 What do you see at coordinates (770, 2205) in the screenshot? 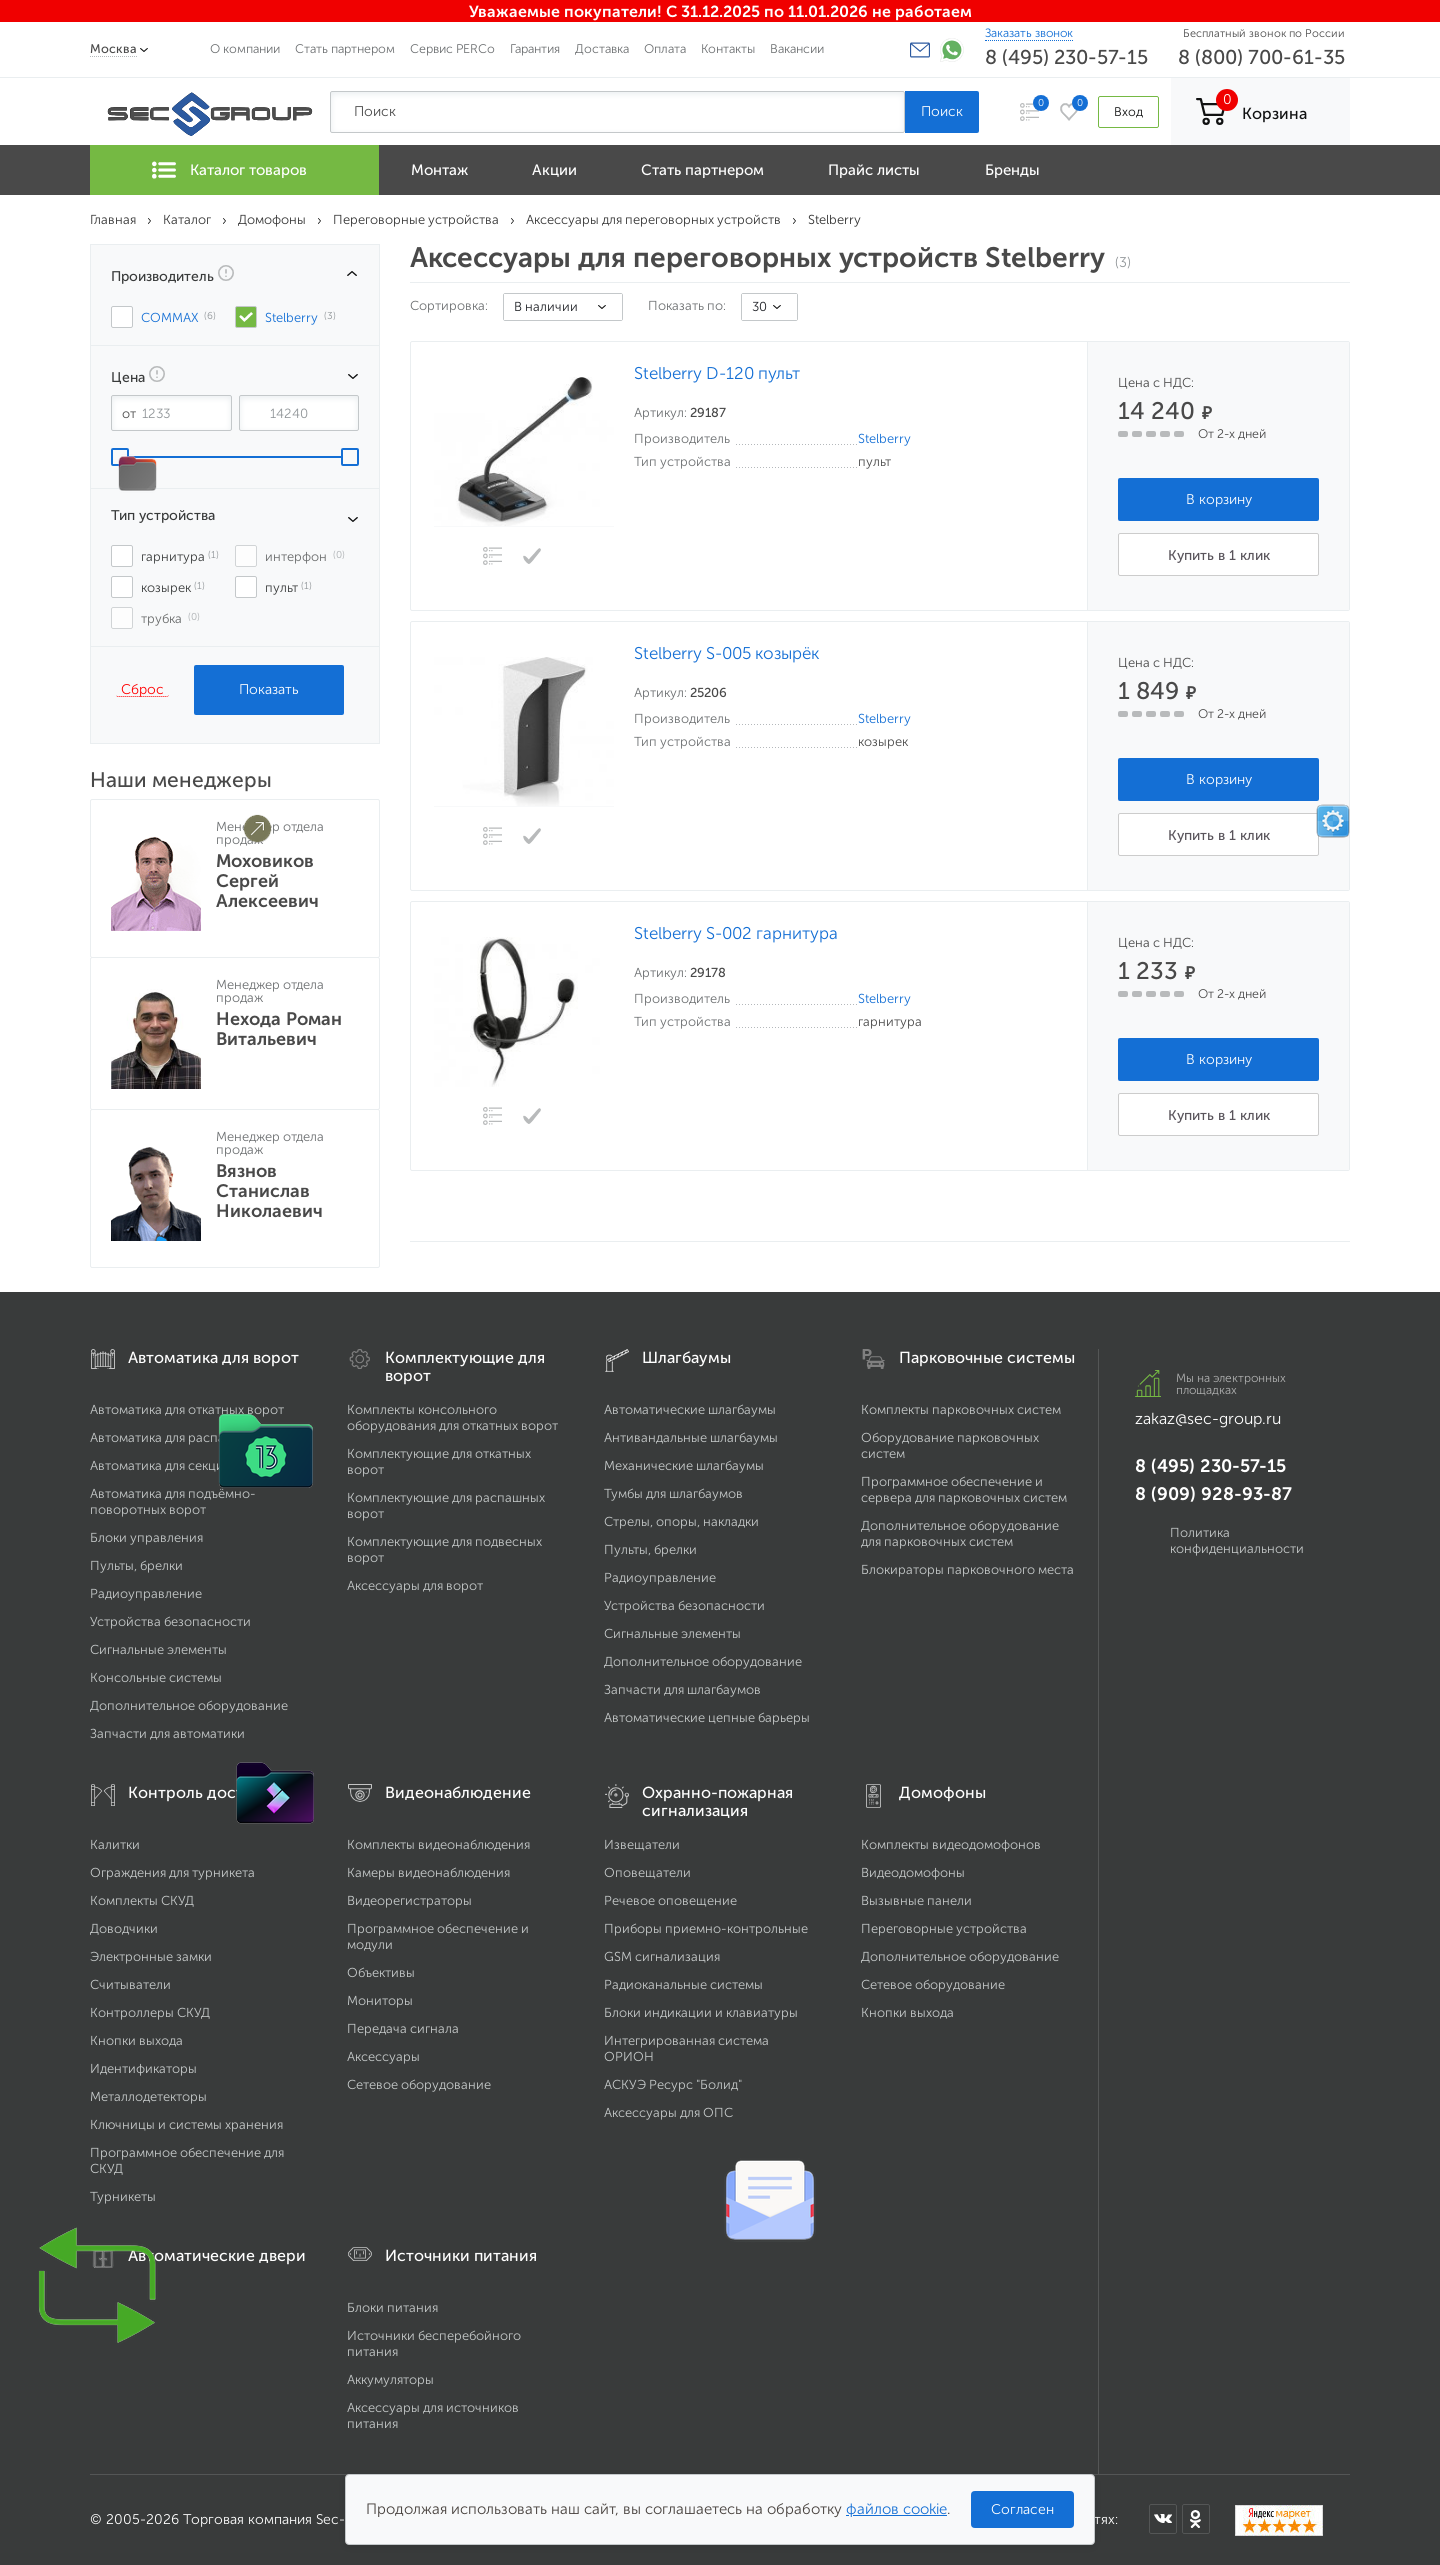
I see `mark email as read` at bounding box center [770, 2205].